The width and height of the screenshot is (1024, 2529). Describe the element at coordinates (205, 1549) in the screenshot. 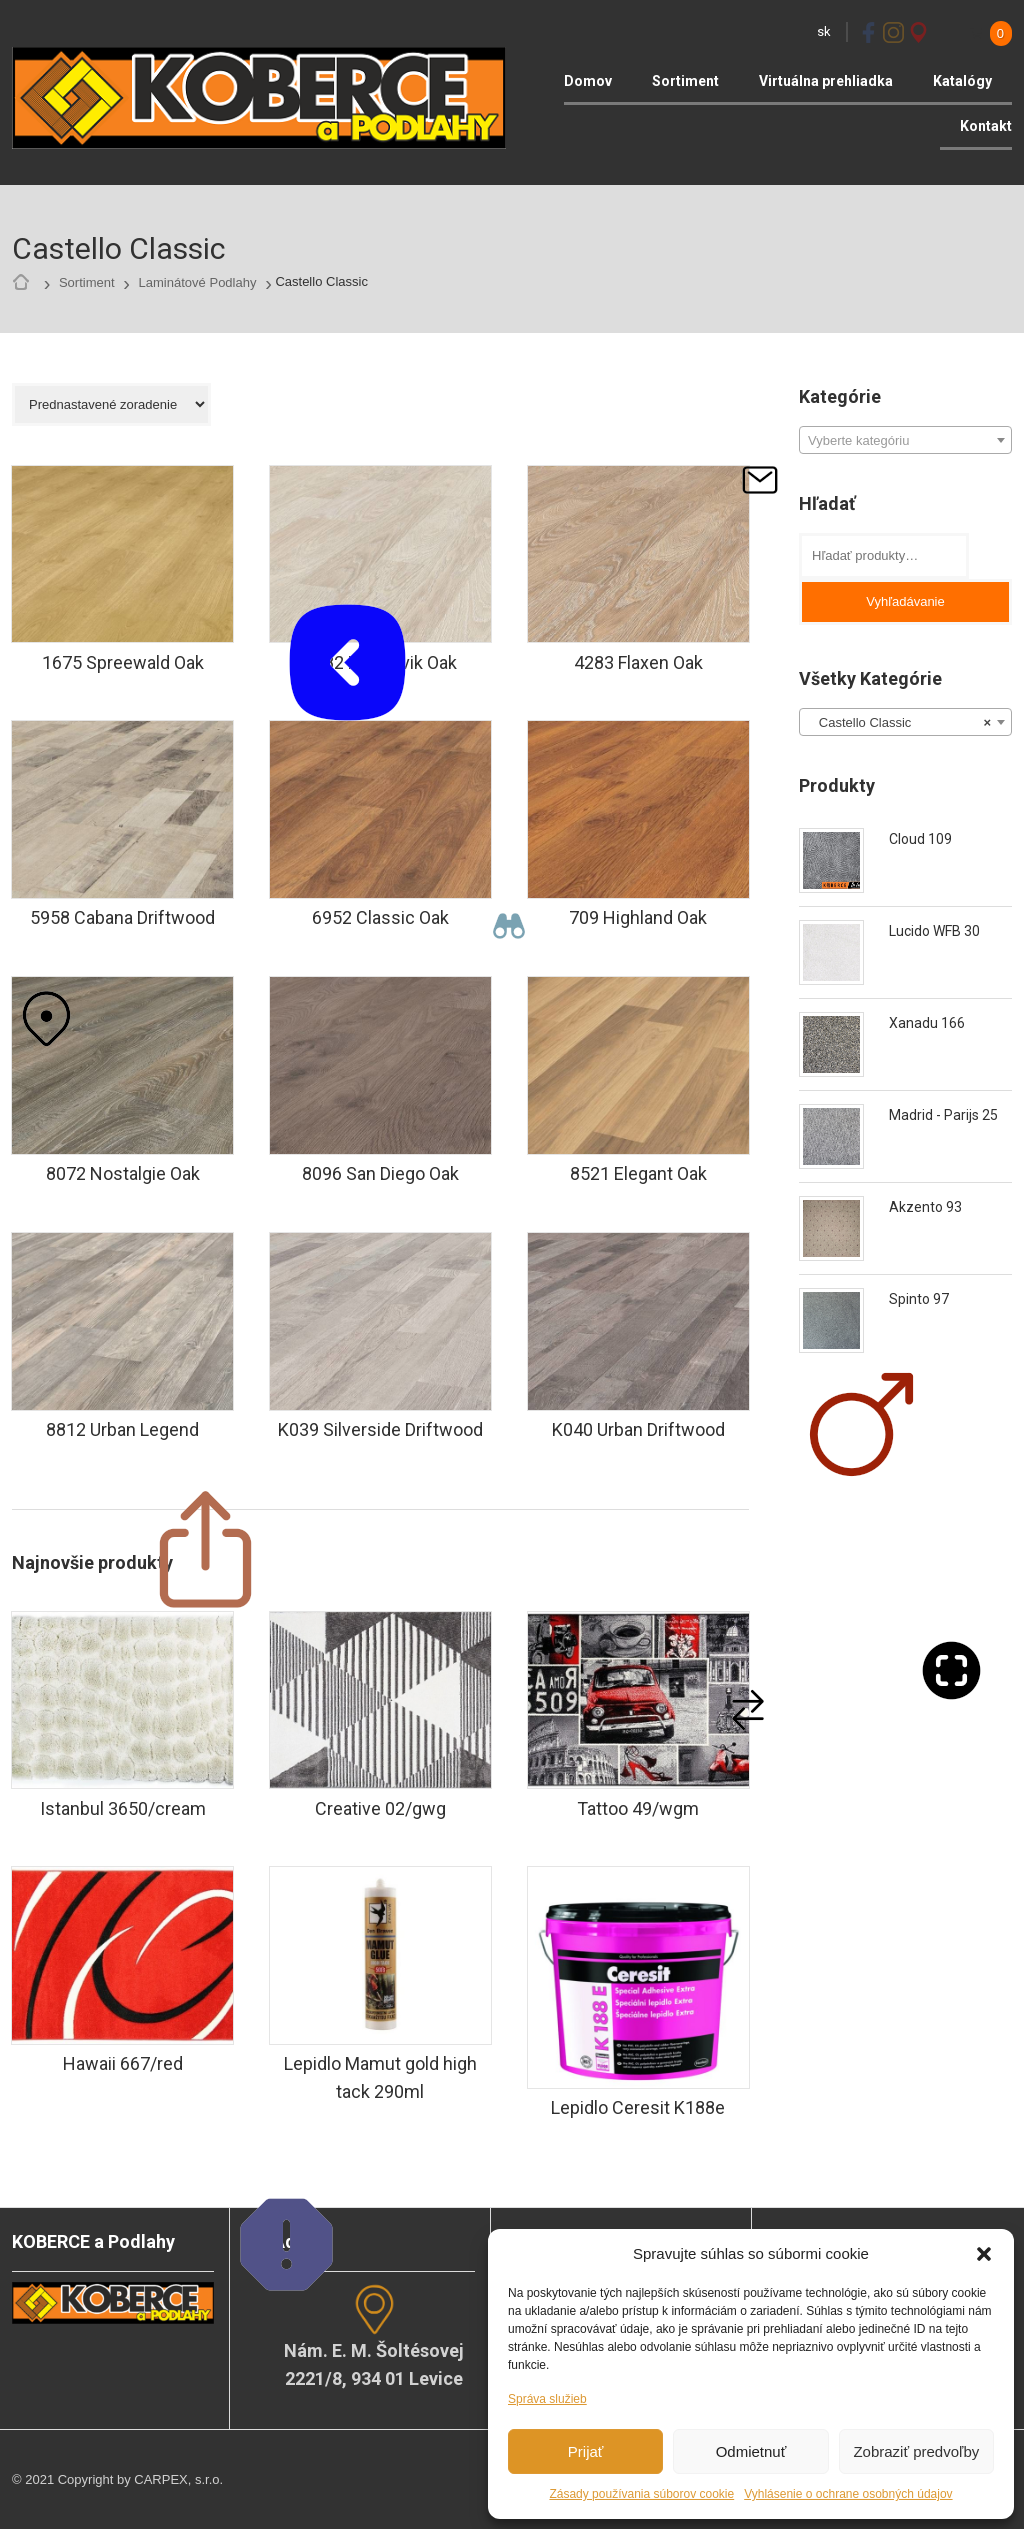

I see `share this content with others` at that location.